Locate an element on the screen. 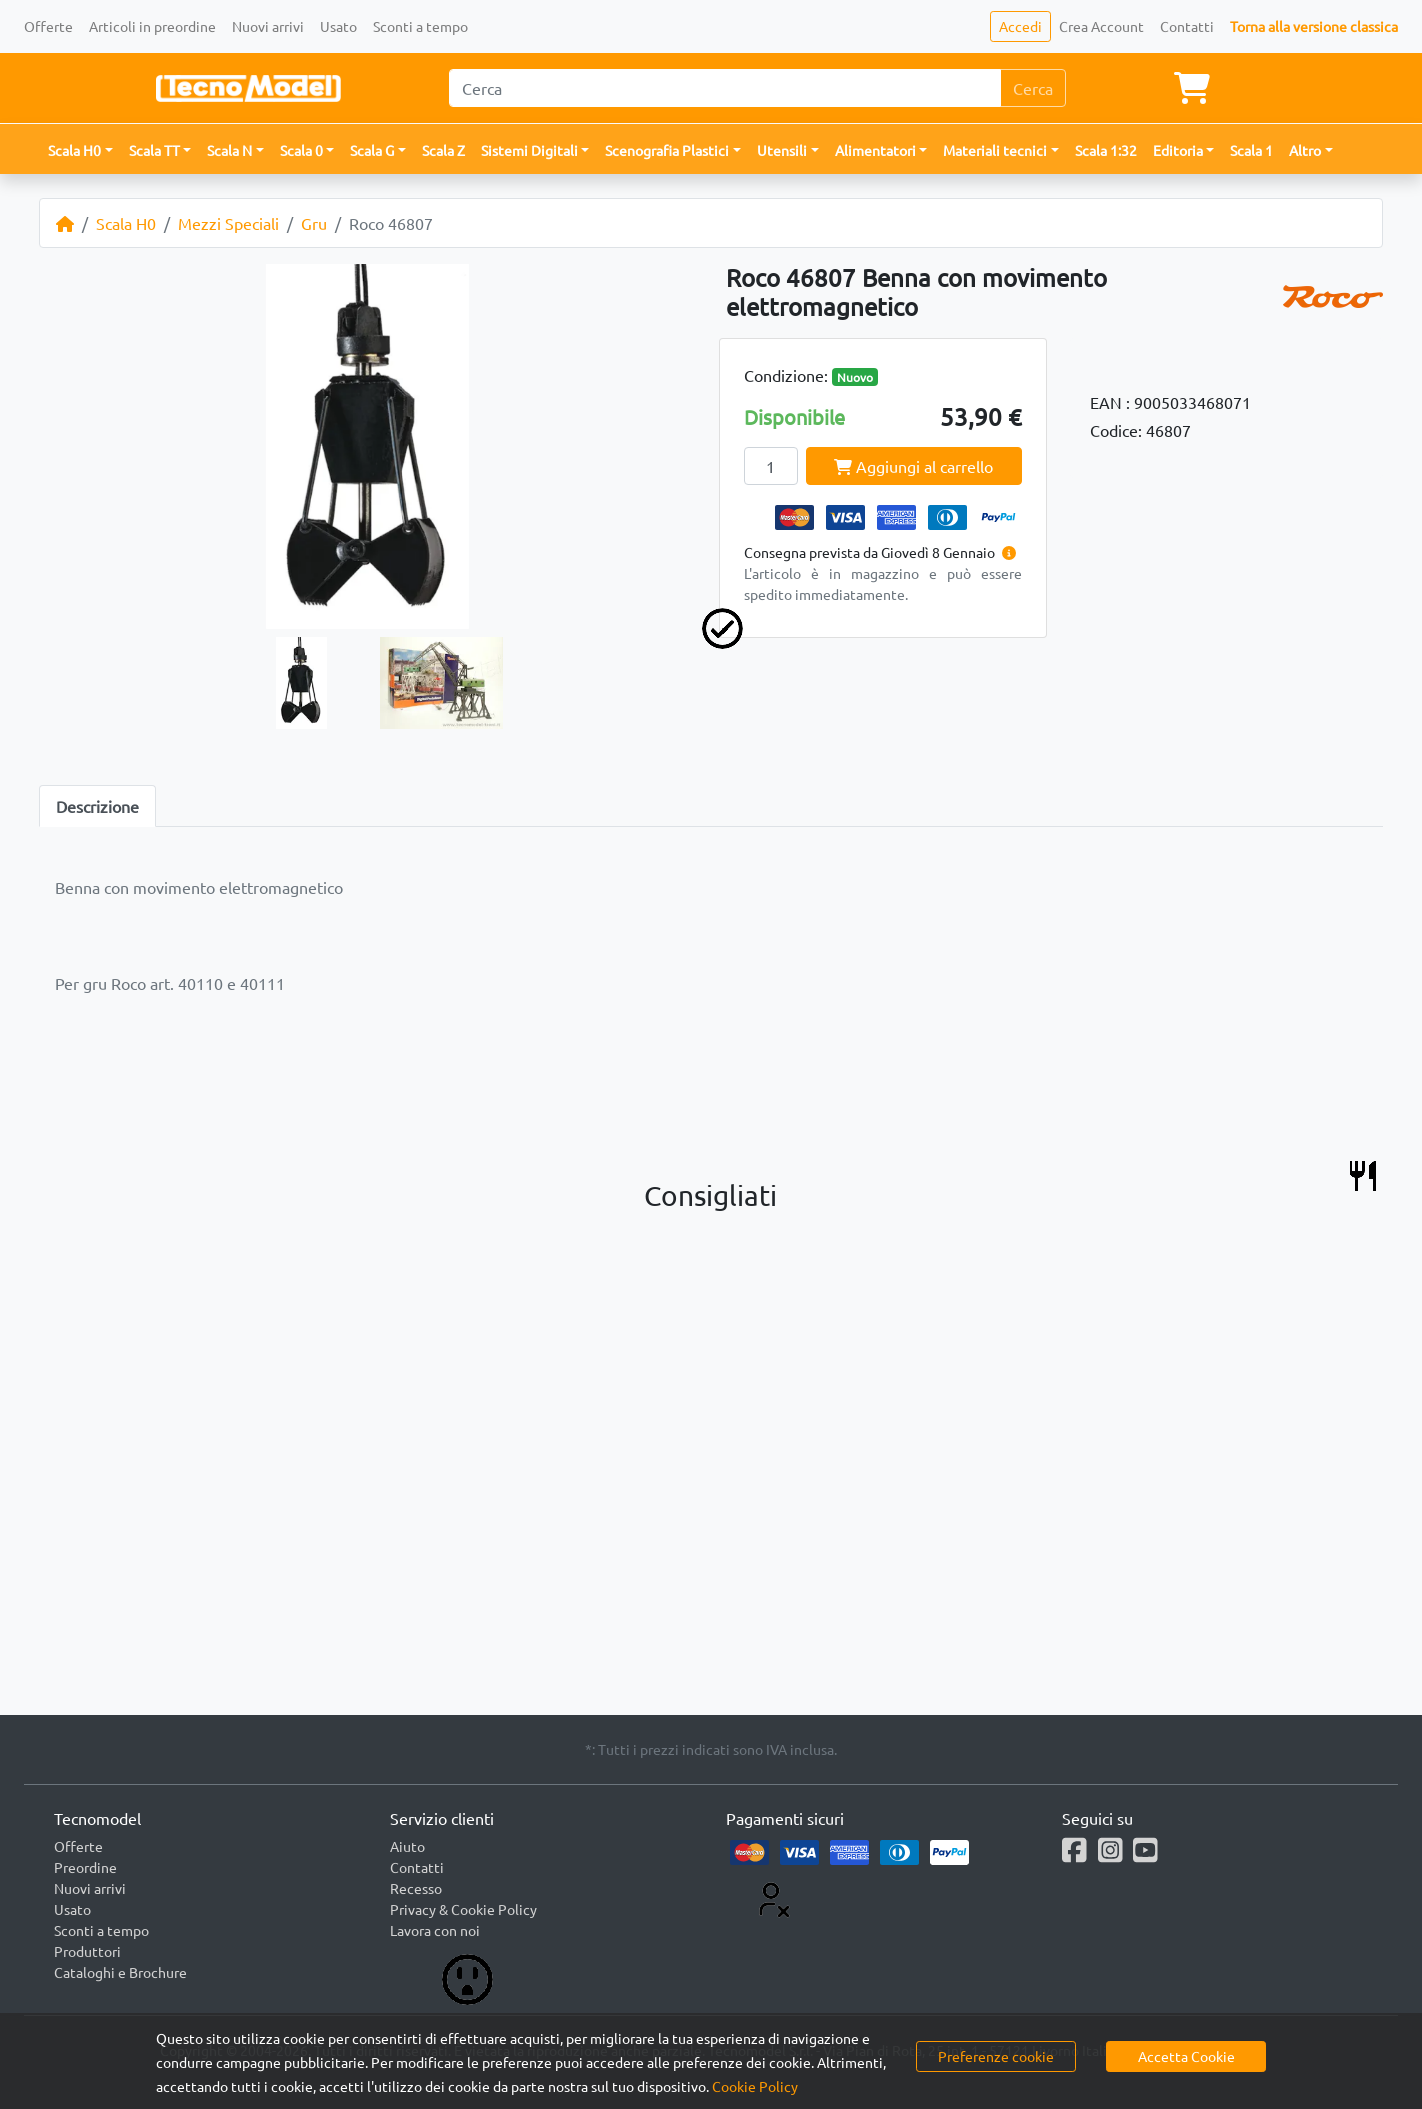 This screenshot has width=1422, height=2109. indicates task or action completed successfully is located at coordinates (722, 628).